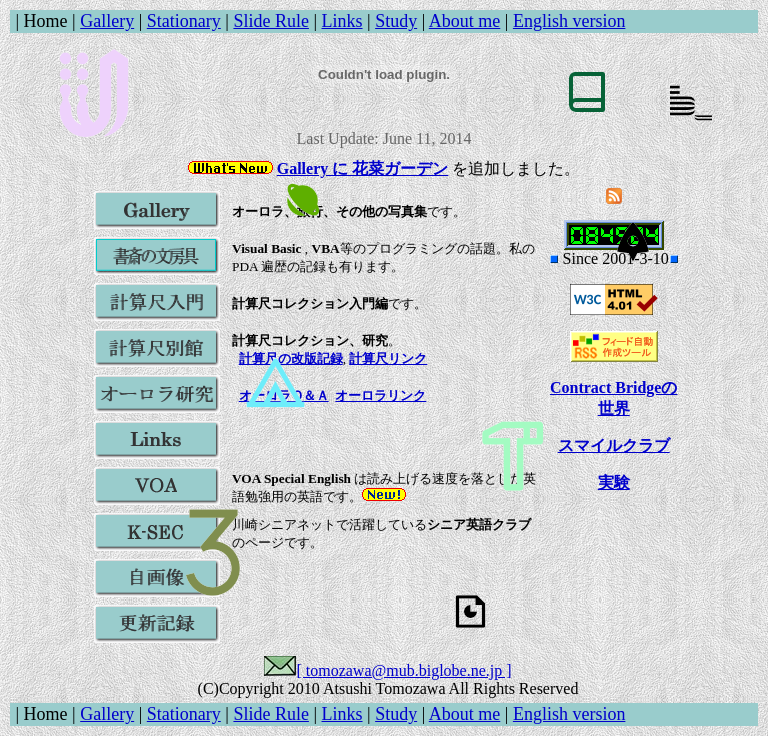 Image resolution: width=768 pixels, height=736 pixels. I want to click on select number 3 from a list or sequence, so click(212, 551).